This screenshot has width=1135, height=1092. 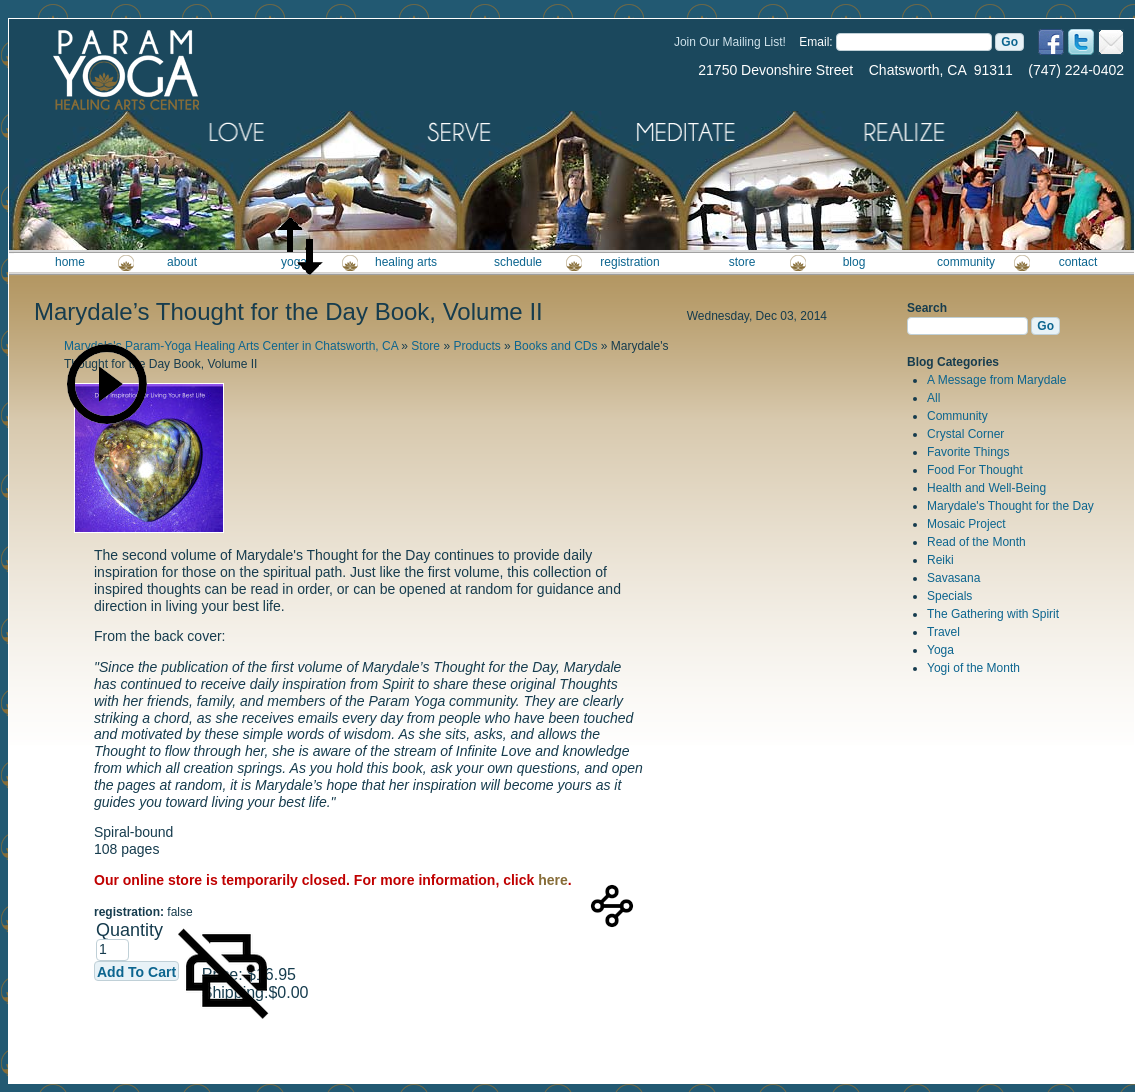 I want to click on printing is disabled or unavailable, so click(x=226, y=970).